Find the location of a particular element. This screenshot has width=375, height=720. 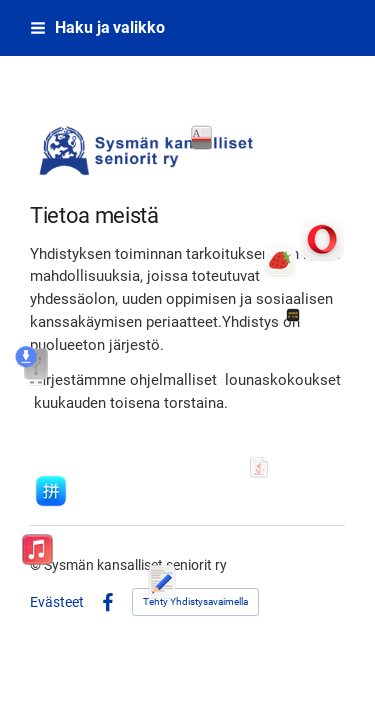

open the opera web browser is located at coordinates (322, 239).